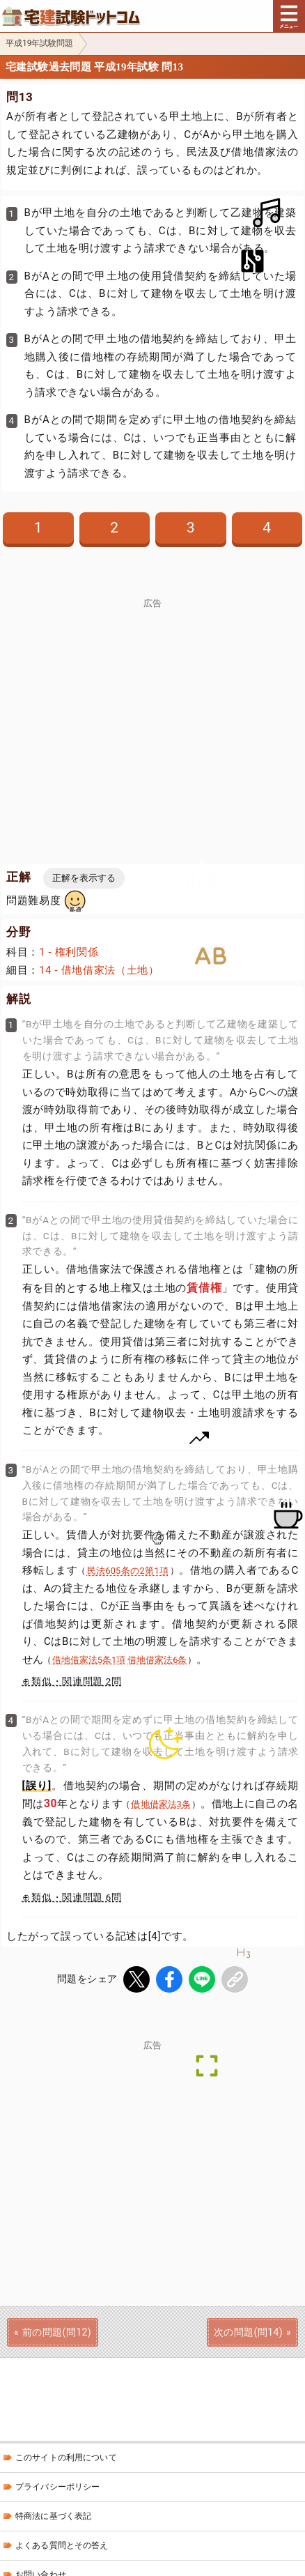  Describe the element at coordinates (157, 1538) in the screenshot. I see `indicates dangerous or harmful content` at that location.